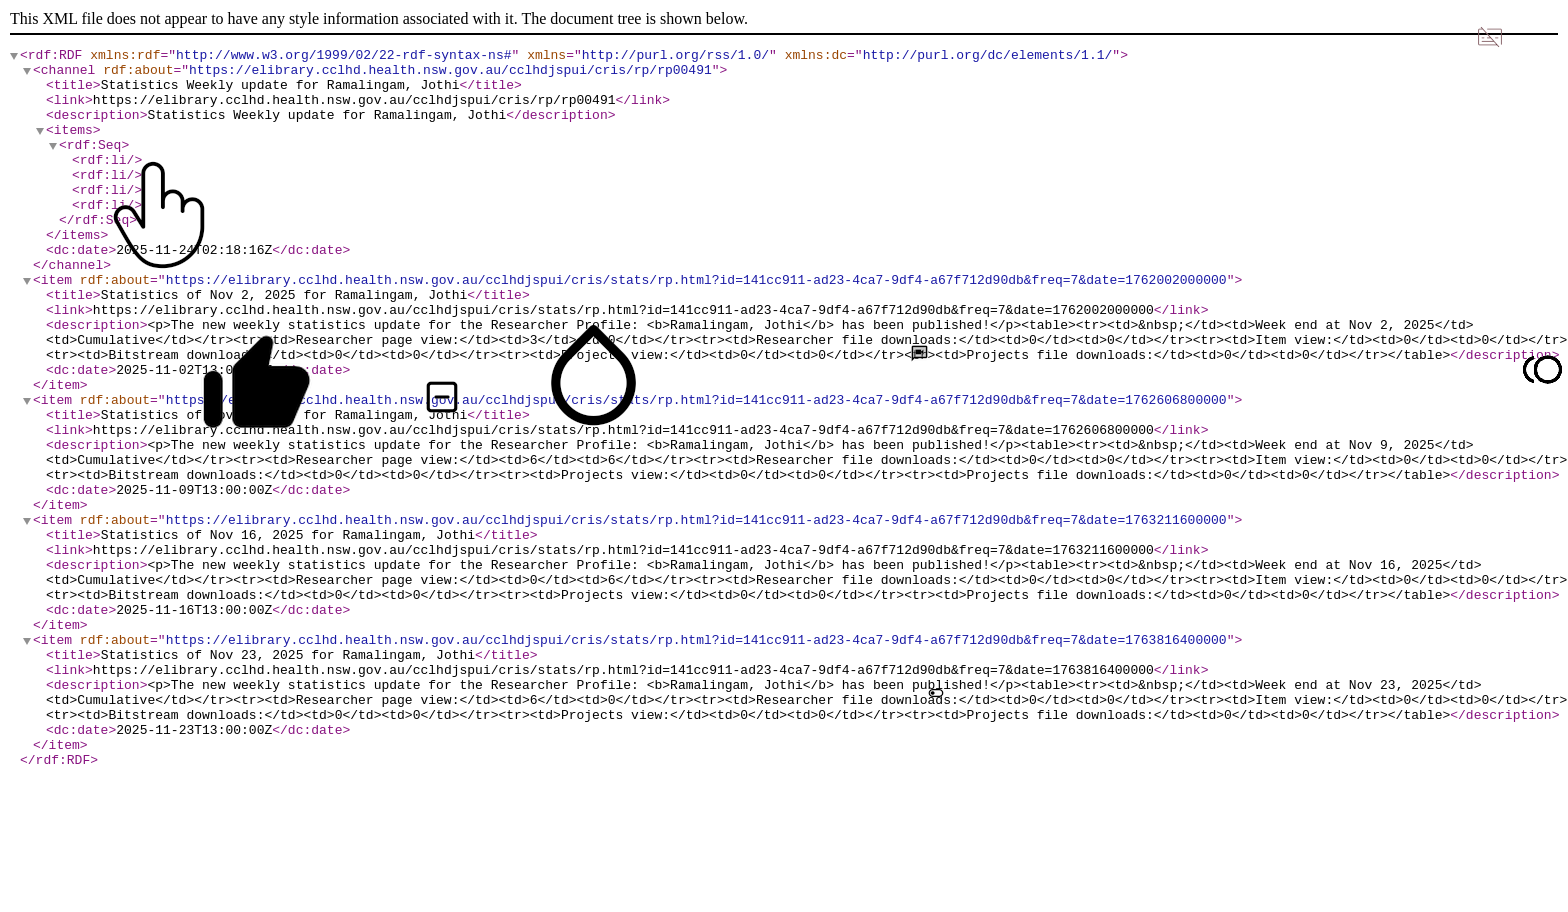  Describe the element at coordinates (256, 385) in the screenshot. I see `like or upvote content` at that location.